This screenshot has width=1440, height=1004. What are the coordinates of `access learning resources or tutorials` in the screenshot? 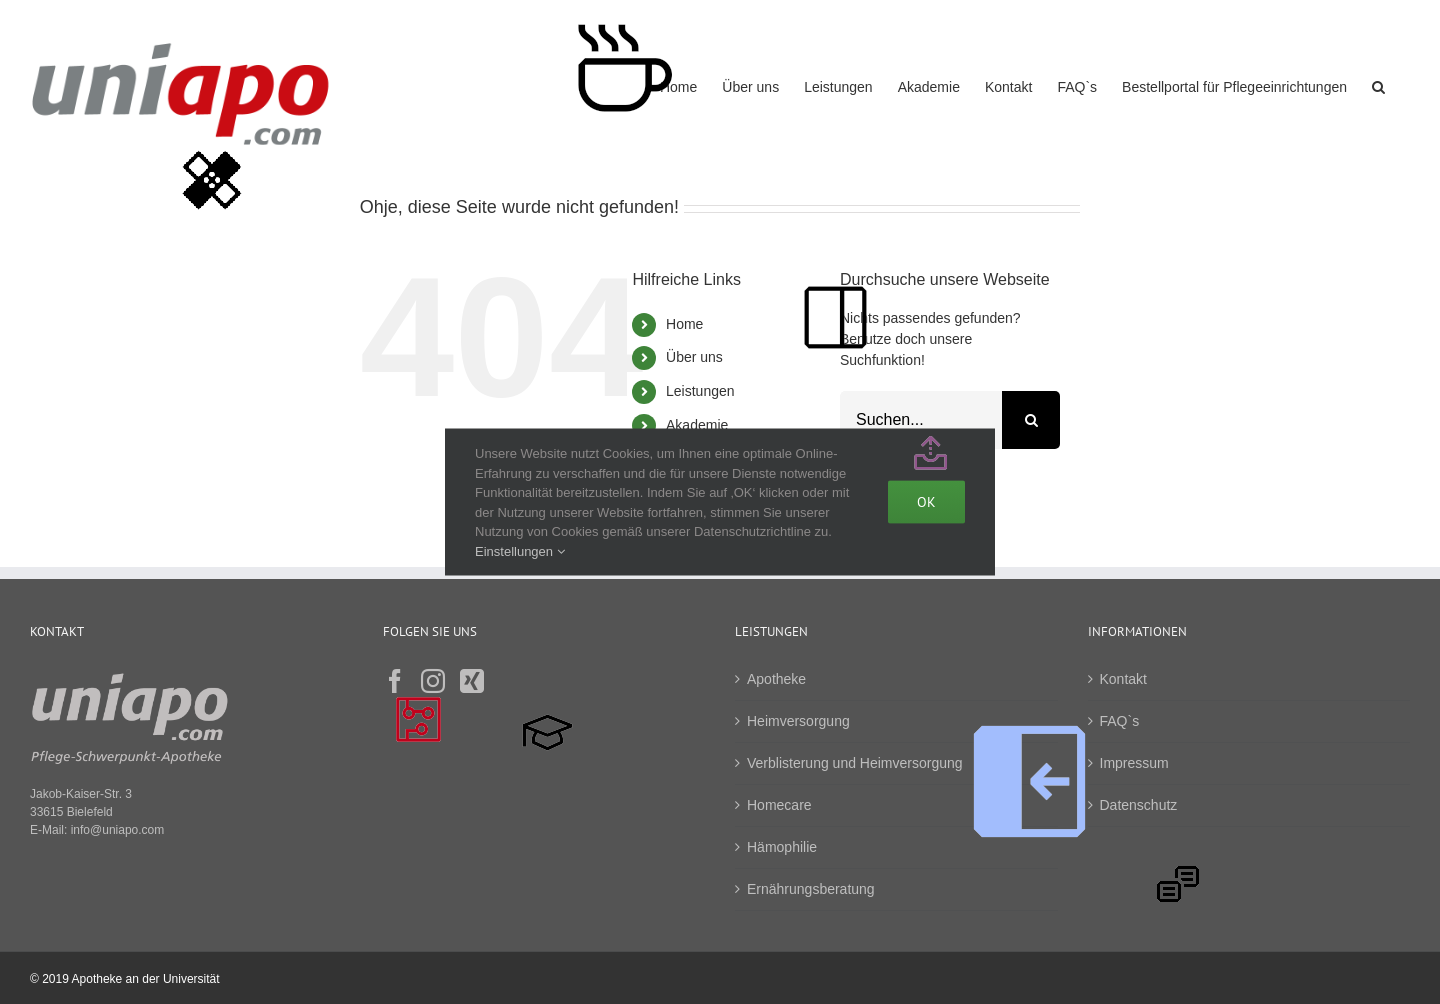 It's located at (547, 732).